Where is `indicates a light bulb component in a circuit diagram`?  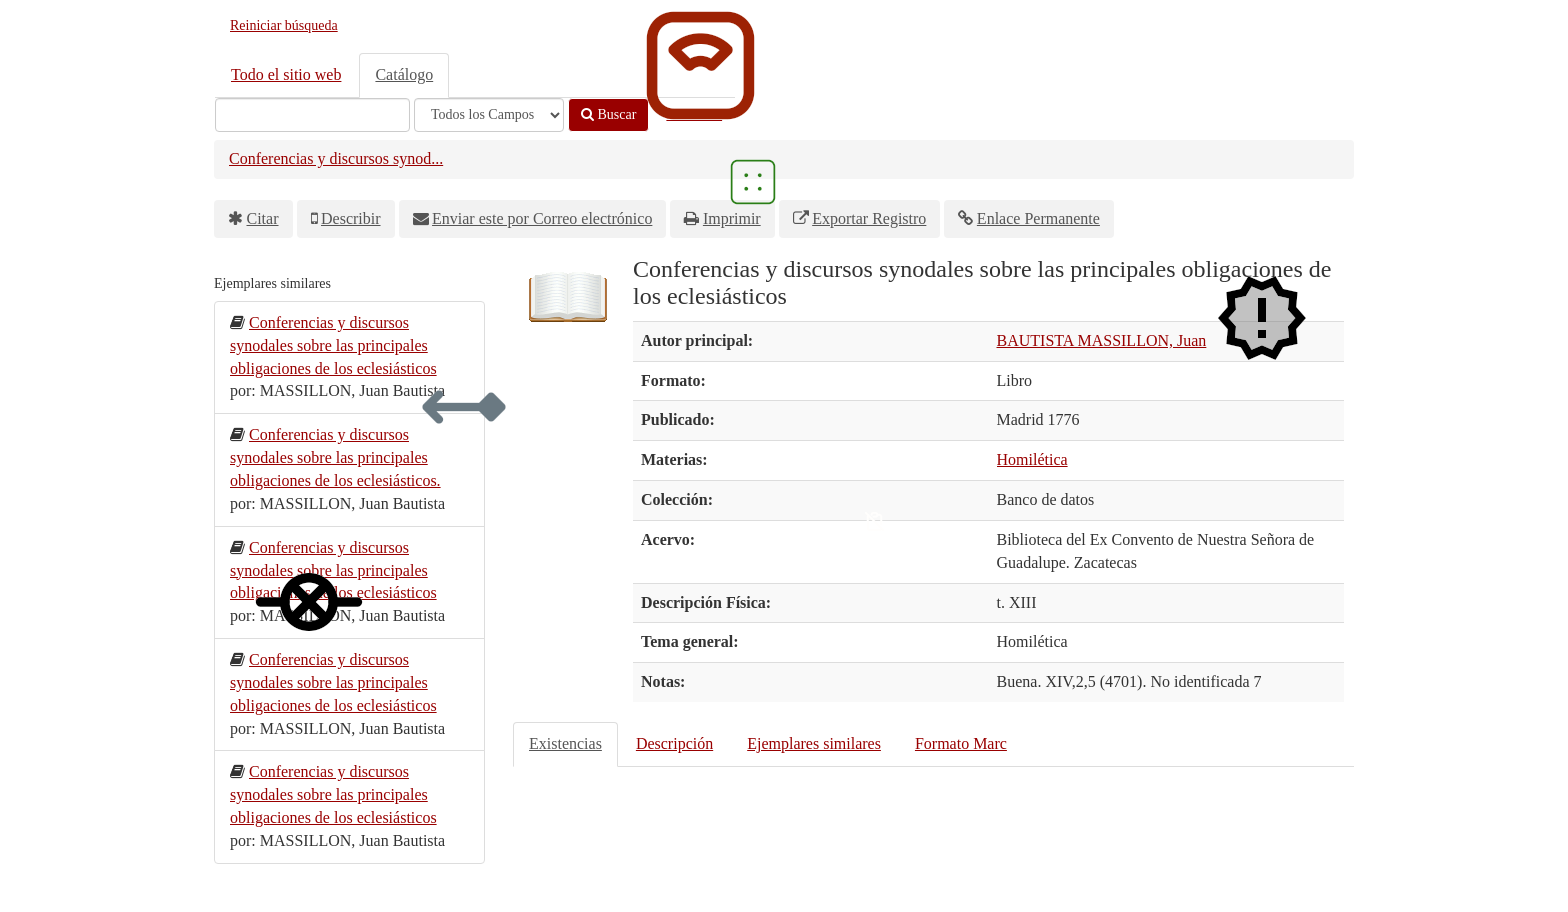 indicates a light bulb component in a circuit diagram is located at coordinates (309, 602).